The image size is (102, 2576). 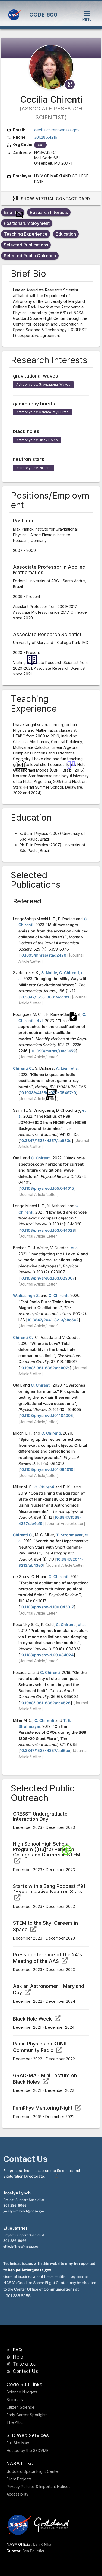 I want to click on remove a file from the list, so click(x=56, y=2176).